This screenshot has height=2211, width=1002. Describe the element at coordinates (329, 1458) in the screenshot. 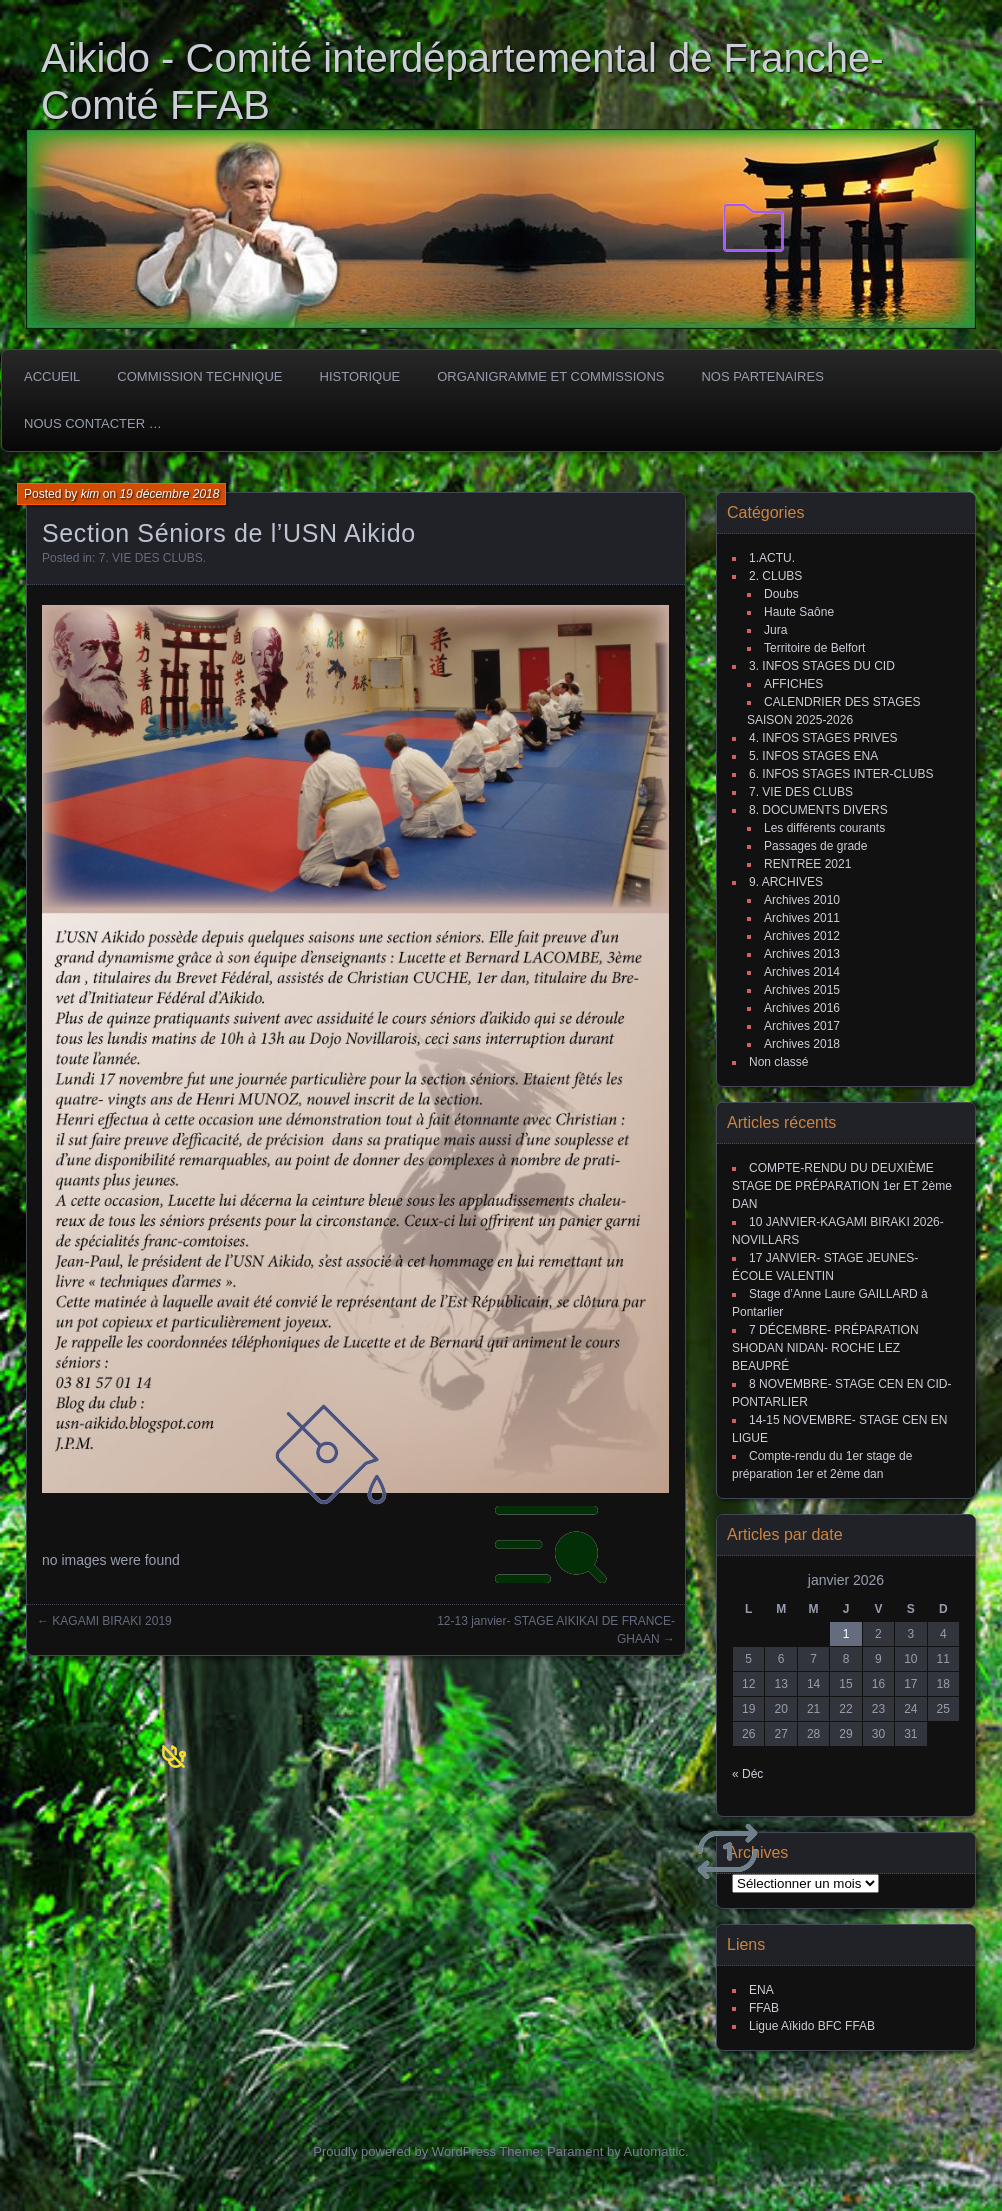

I see `fill an area with a selected color` at that location.